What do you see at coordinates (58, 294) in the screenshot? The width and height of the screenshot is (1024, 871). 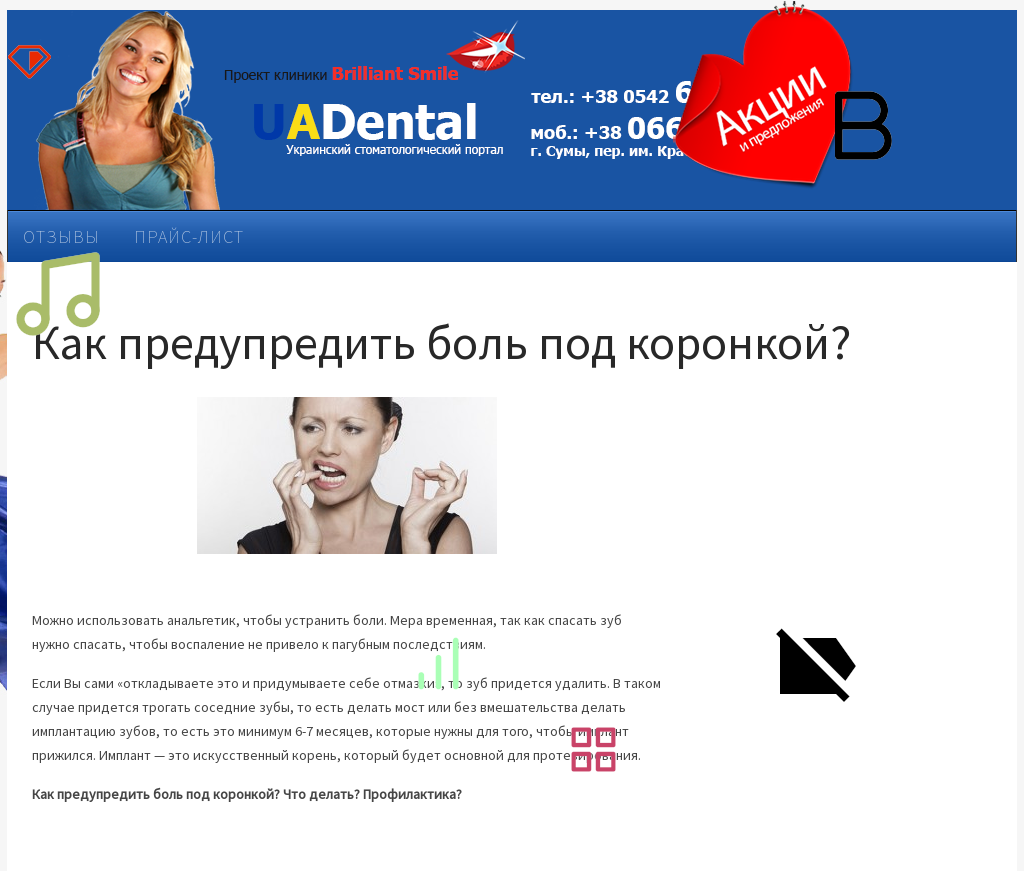 I see `access music library or player` at bounding box center [58, 294].